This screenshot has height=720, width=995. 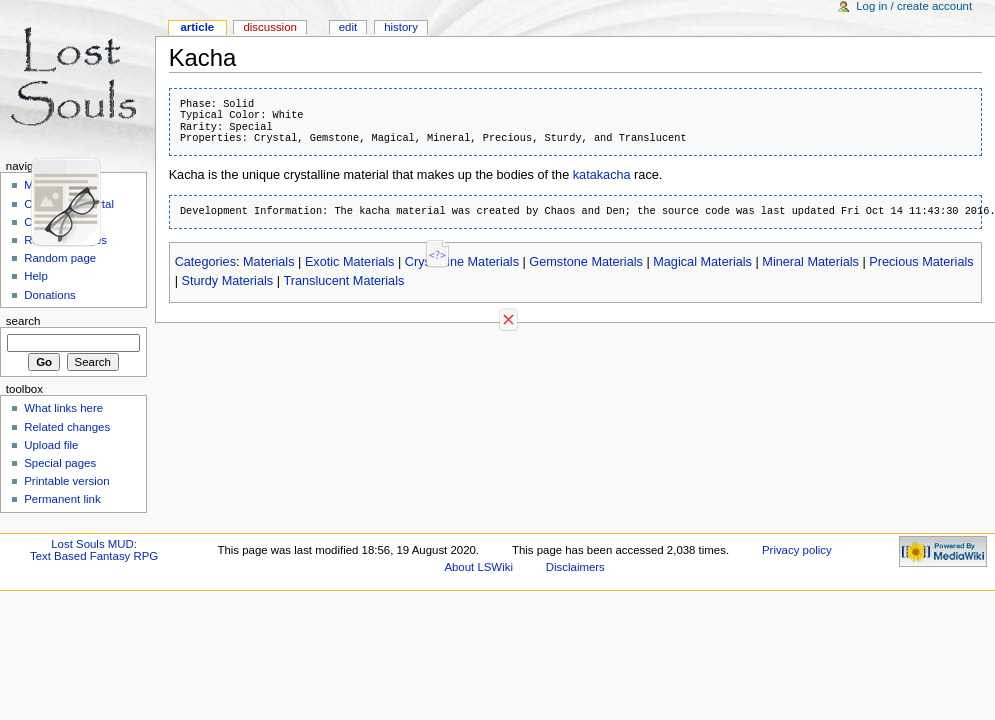 What do you see at coordinates (437, 253) in the screenshot?
I see `open a php source code file` at bounding box center [437, 253].